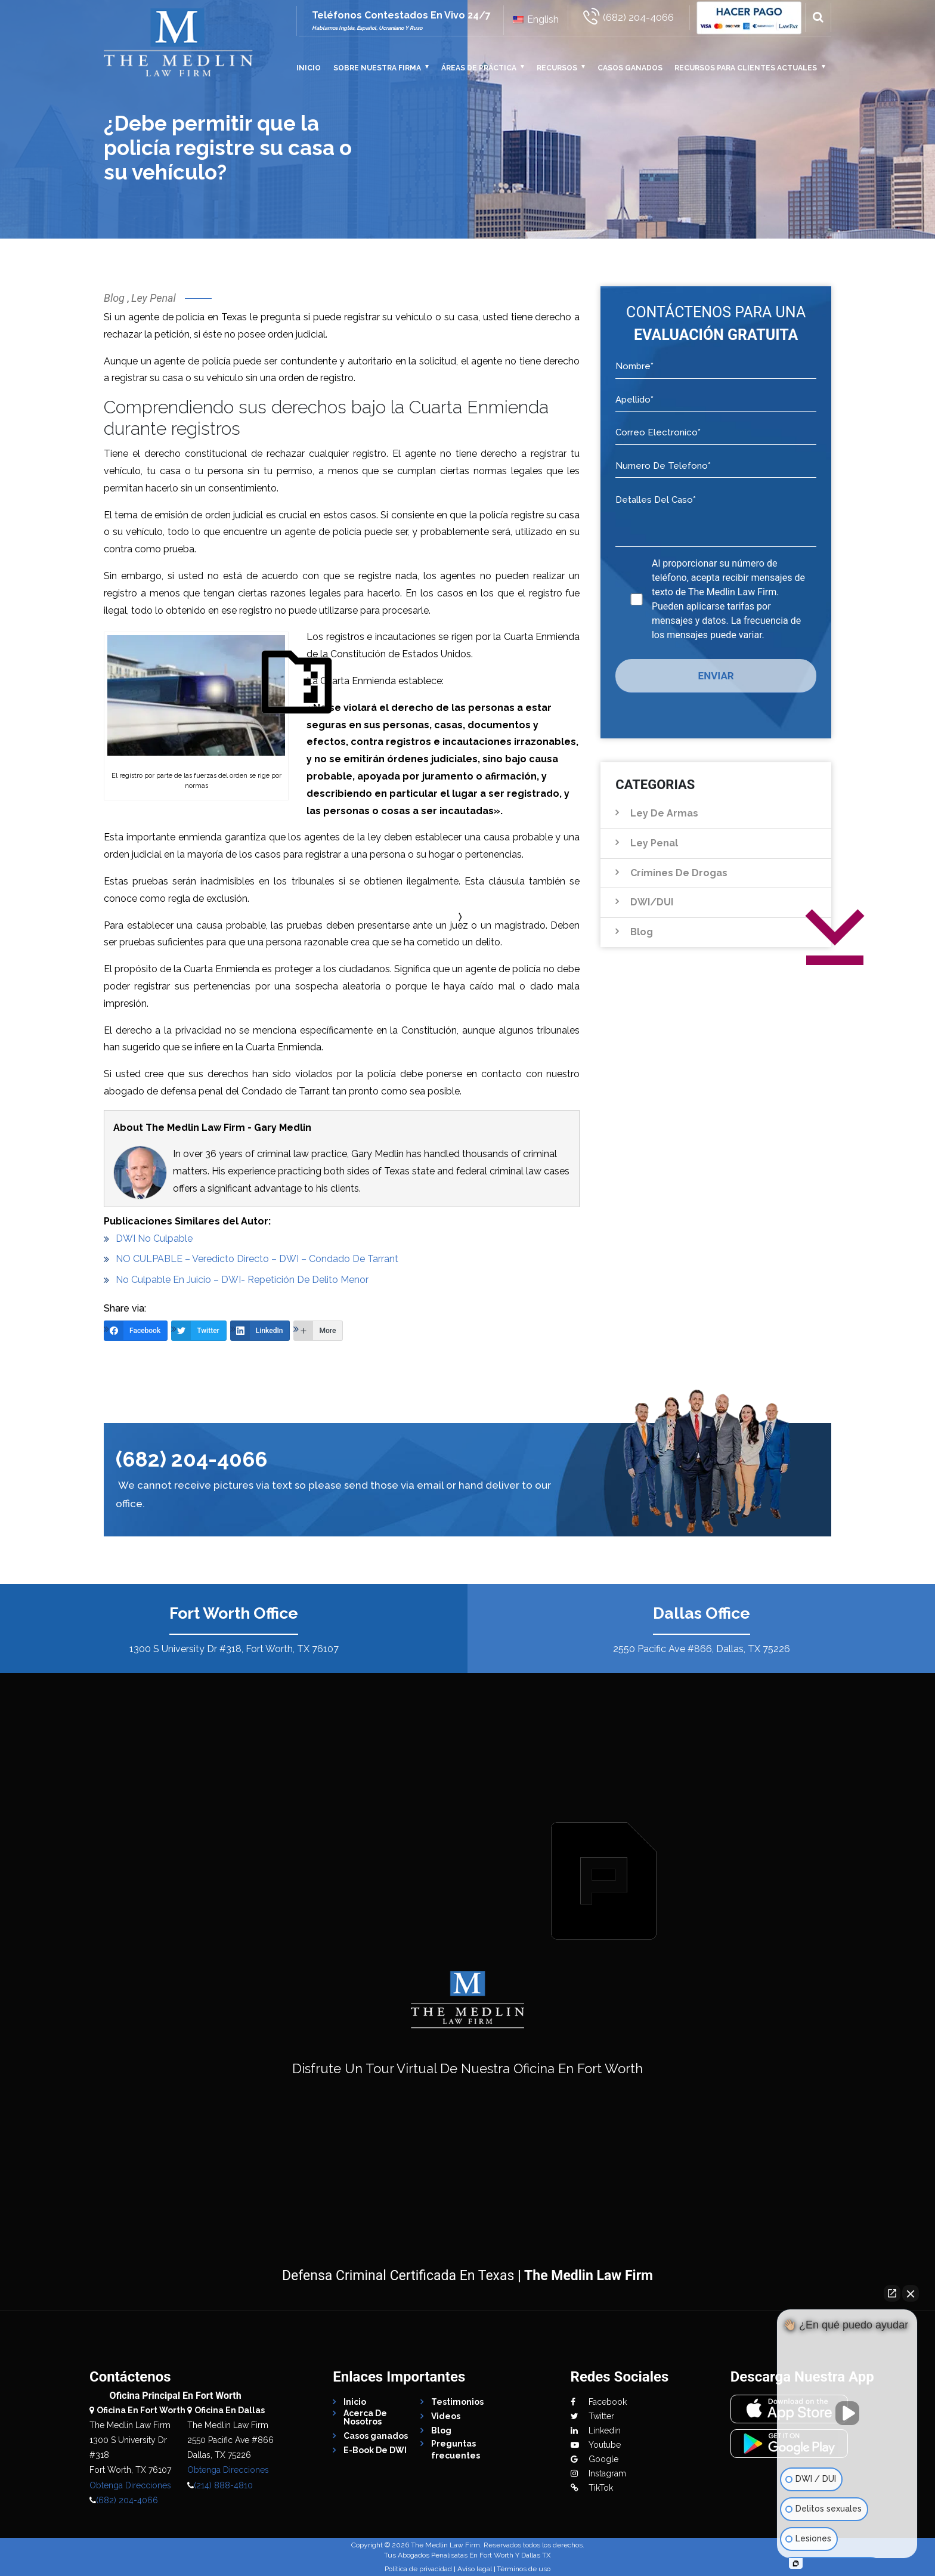 The image size is (935, 2576). I want to click on navigate to the next item or page, so click(460, 917).